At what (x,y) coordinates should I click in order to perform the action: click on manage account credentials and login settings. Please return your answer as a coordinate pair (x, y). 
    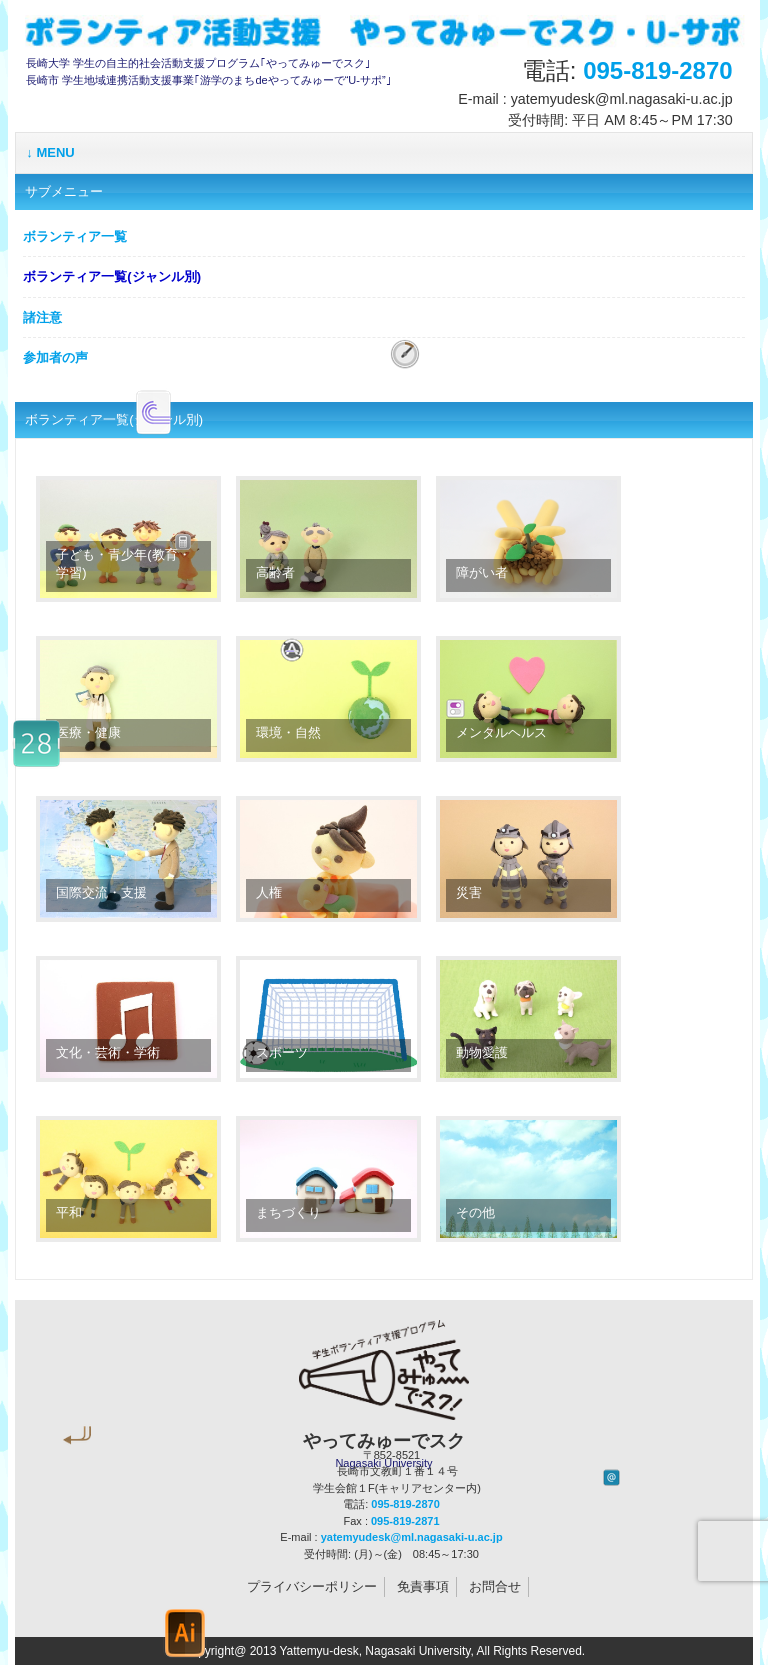
    Looking at the image, I should click on (611, 1477).